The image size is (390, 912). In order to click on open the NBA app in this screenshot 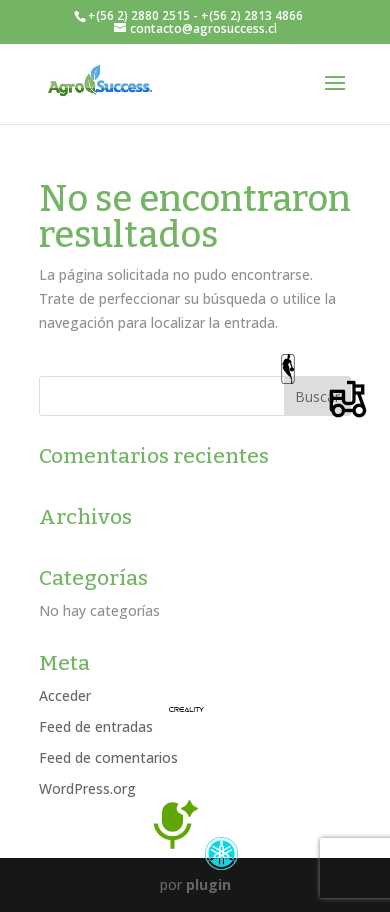, I will do `click(288, 369)`.